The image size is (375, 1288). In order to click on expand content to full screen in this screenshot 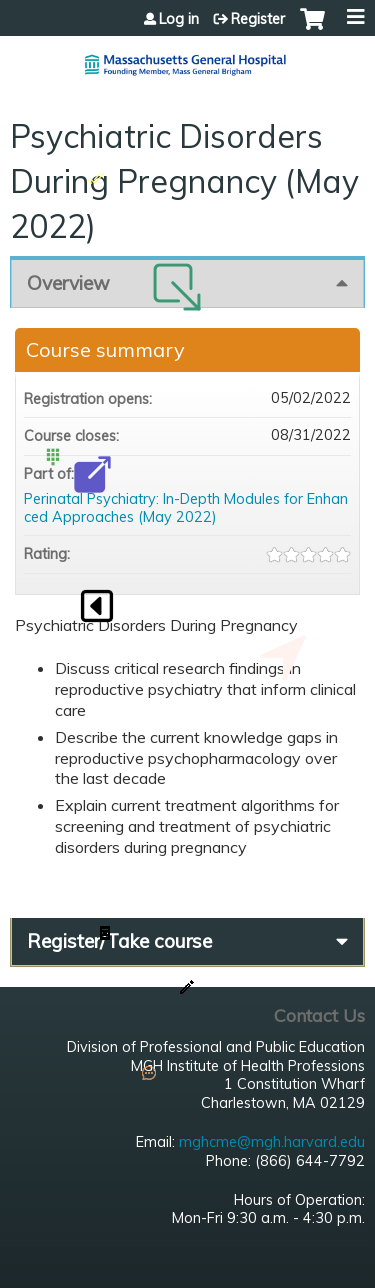, I will do `click(177, 287)`.